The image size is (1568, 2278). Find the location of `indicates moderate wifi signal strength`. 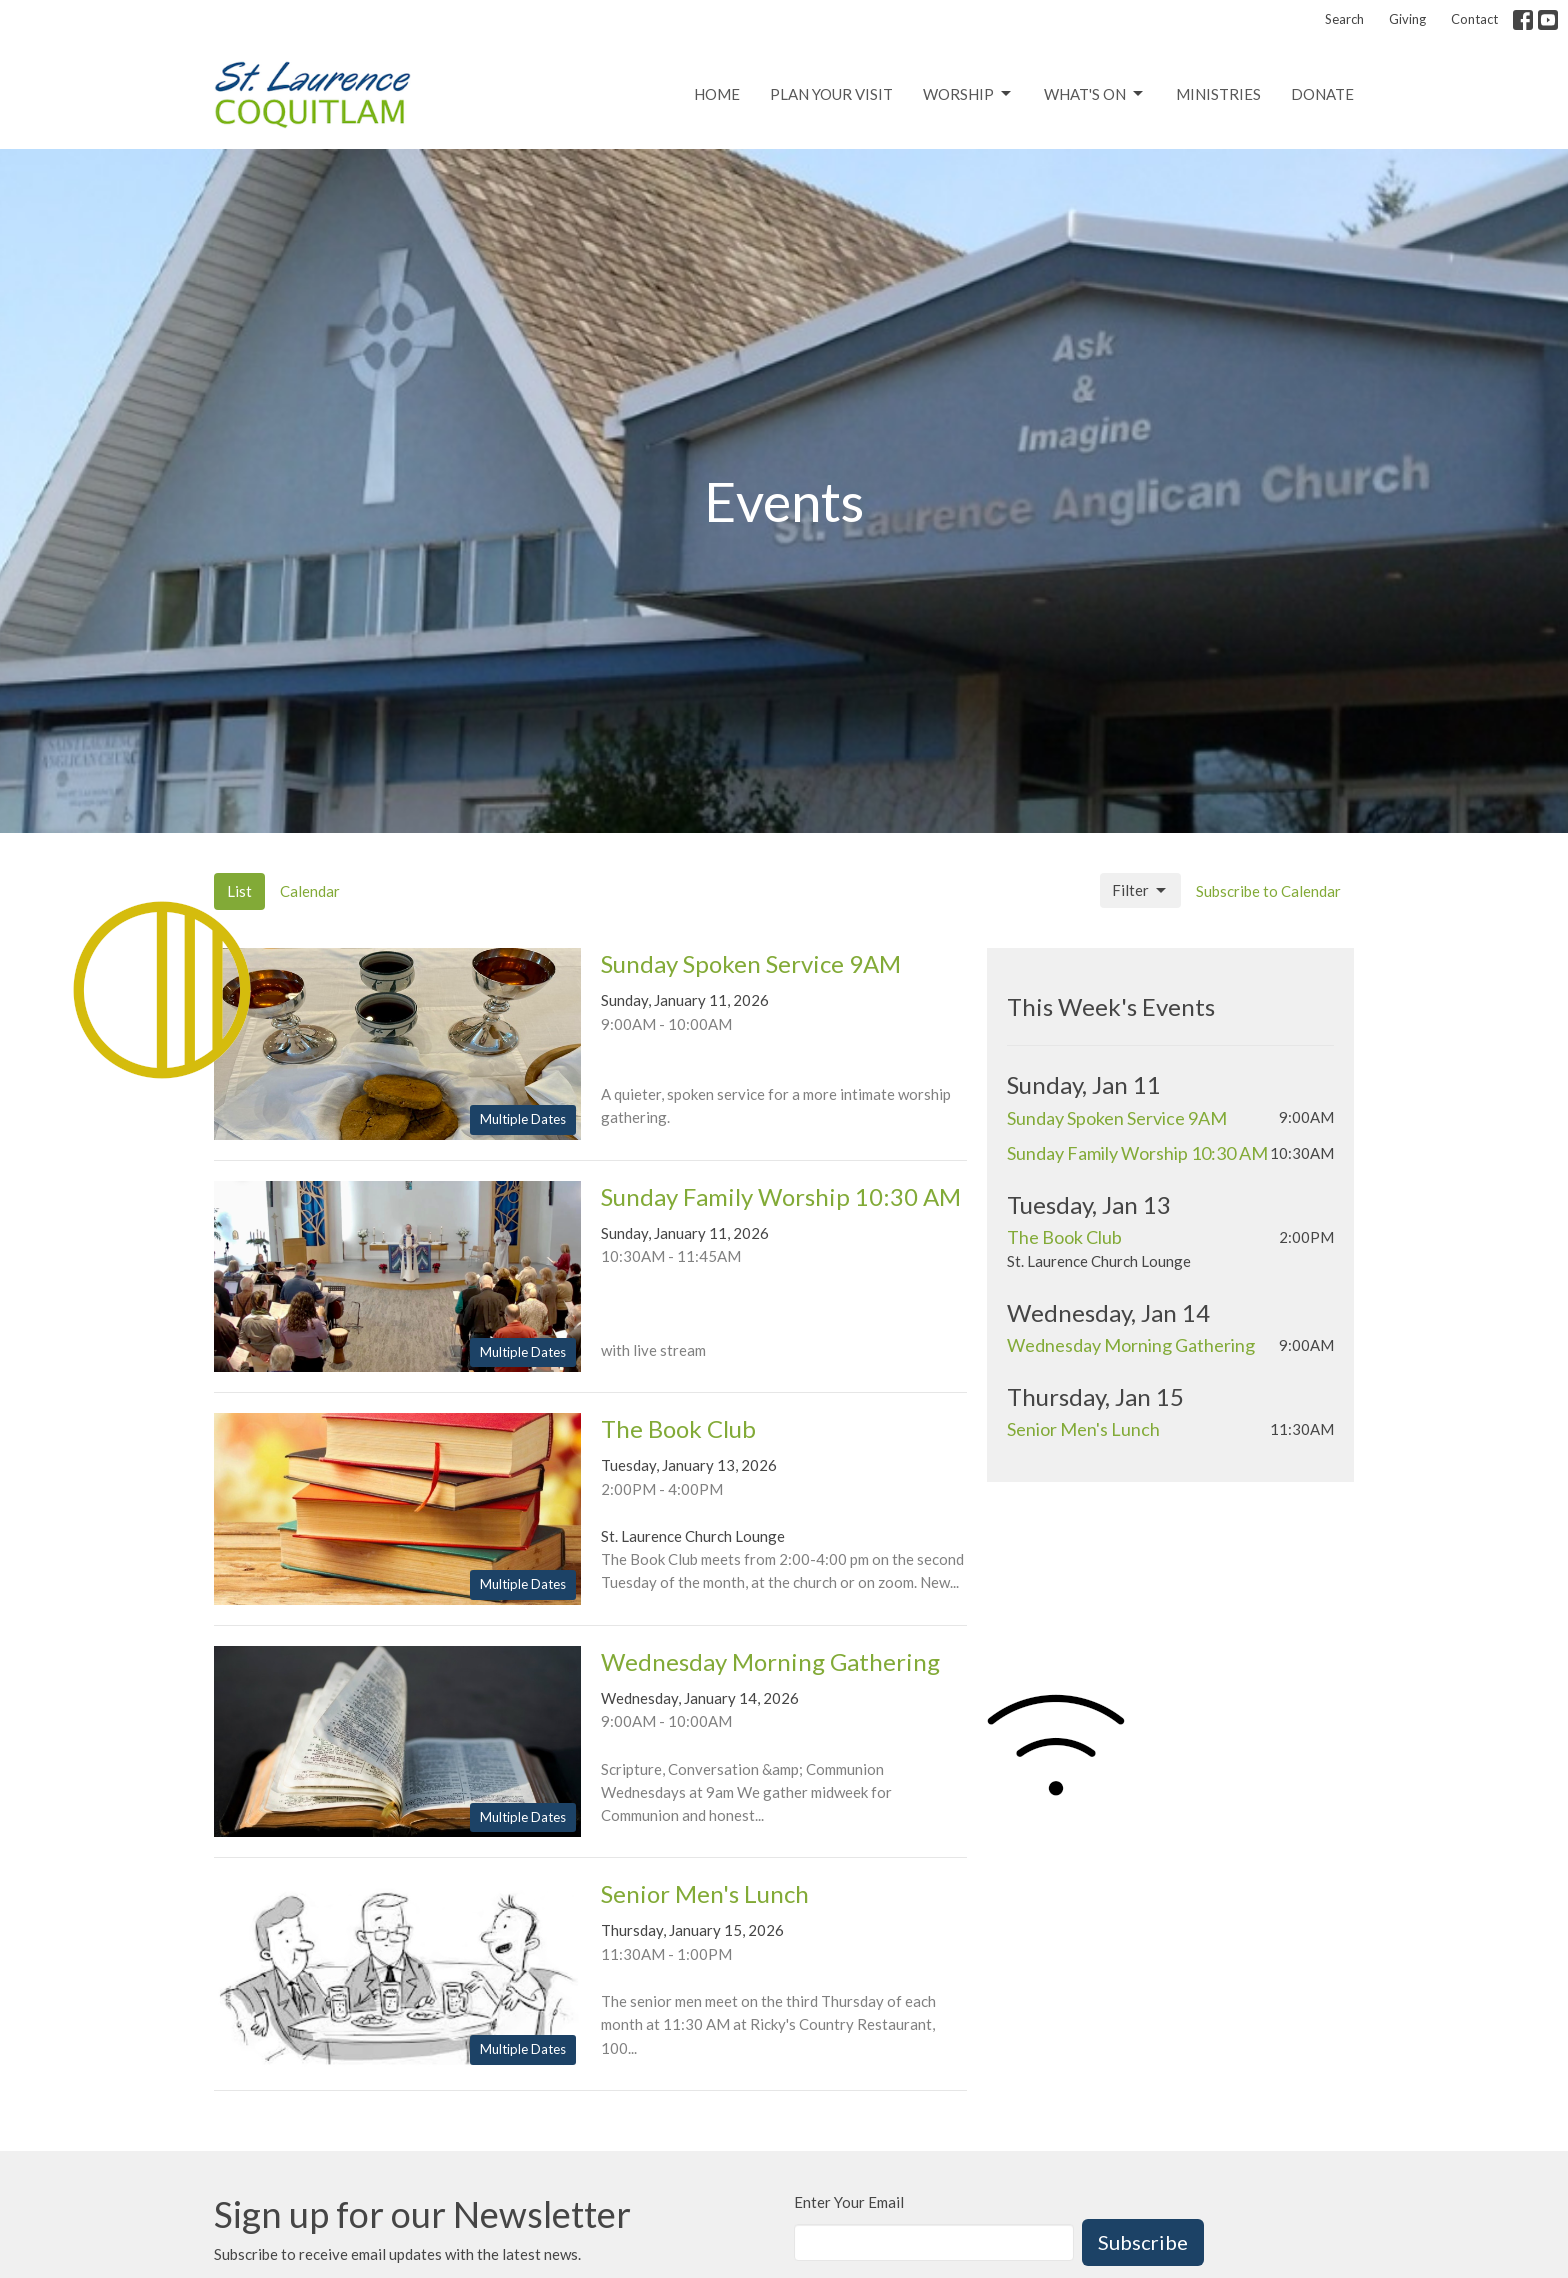

indicates moderate wifi signal strength is located at coordinates (1056, 1720).